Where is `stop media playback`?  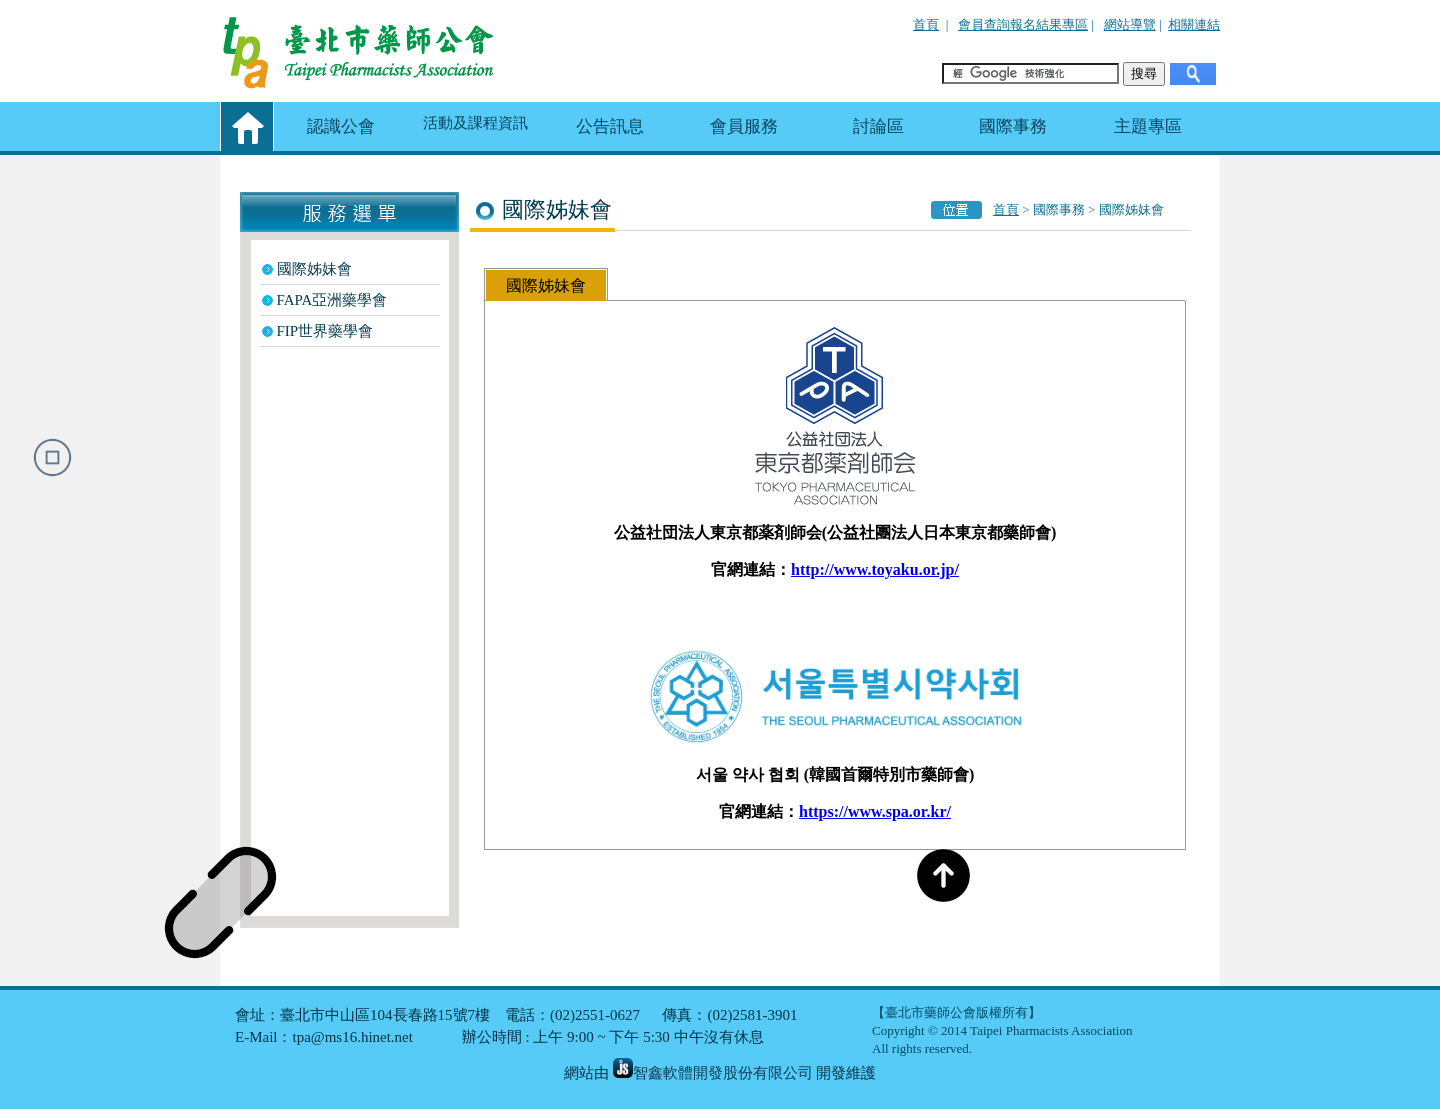 stop media playback is located at coordinates (52, 457).